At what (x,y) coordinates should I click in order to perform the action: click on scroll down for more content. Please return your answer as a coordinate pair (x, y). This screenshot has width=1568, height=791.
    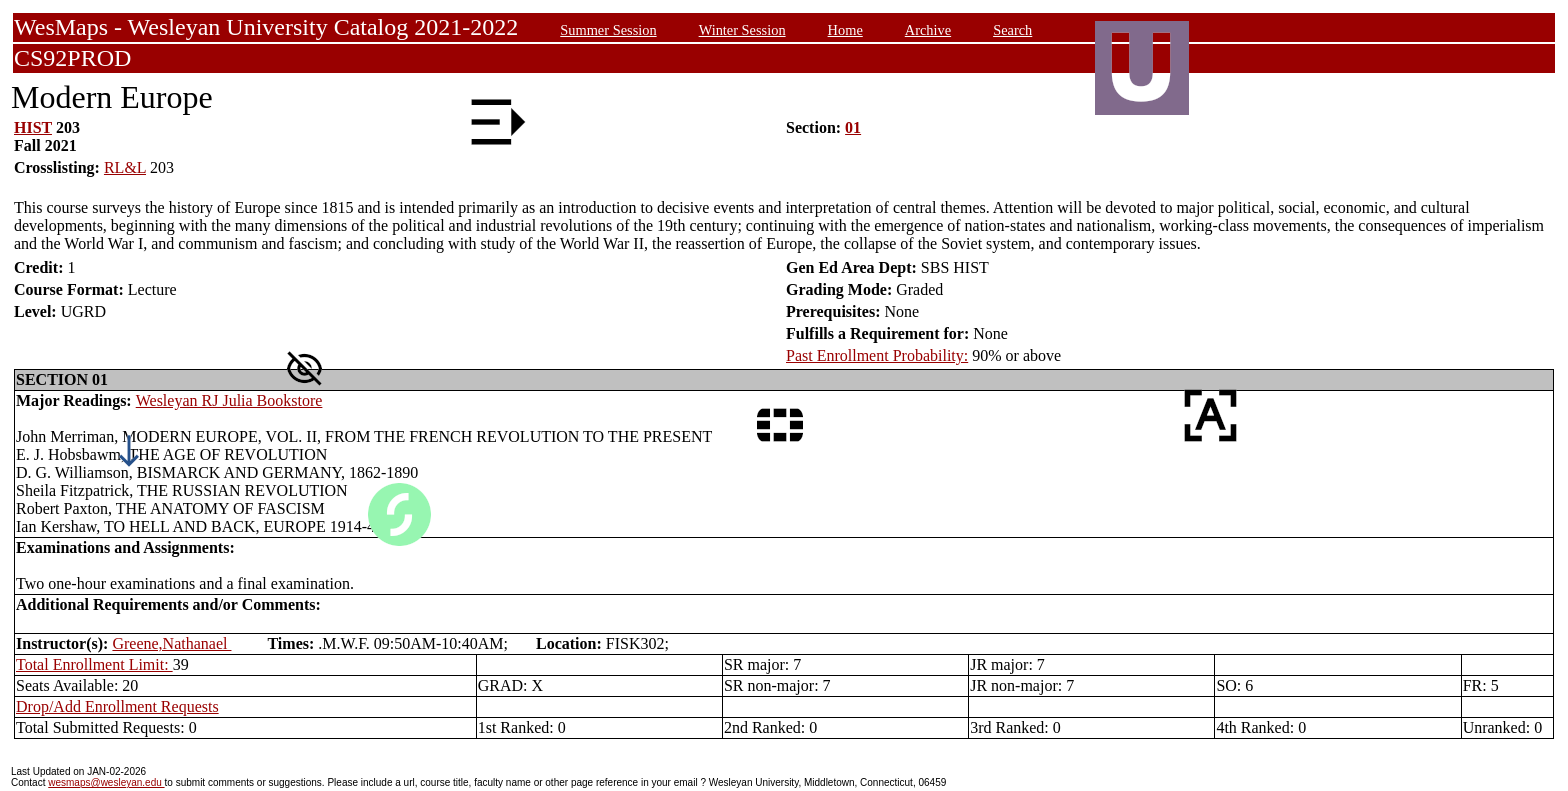
    Looking at the image, I should click on (129, 451).